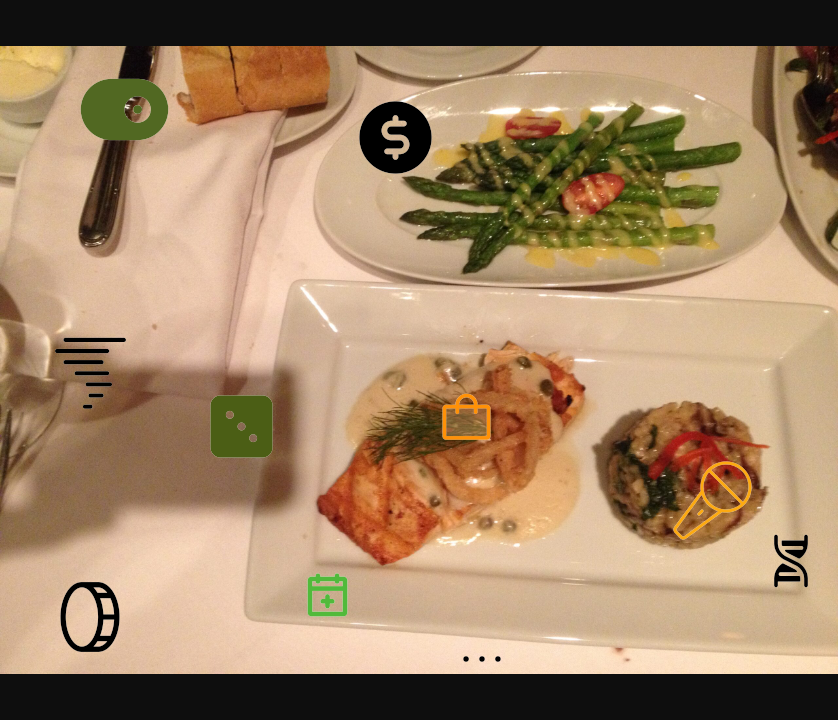  Describe the element at coordinates (90, 617) in the screenshot. I see `view account balance or currency` at that location.